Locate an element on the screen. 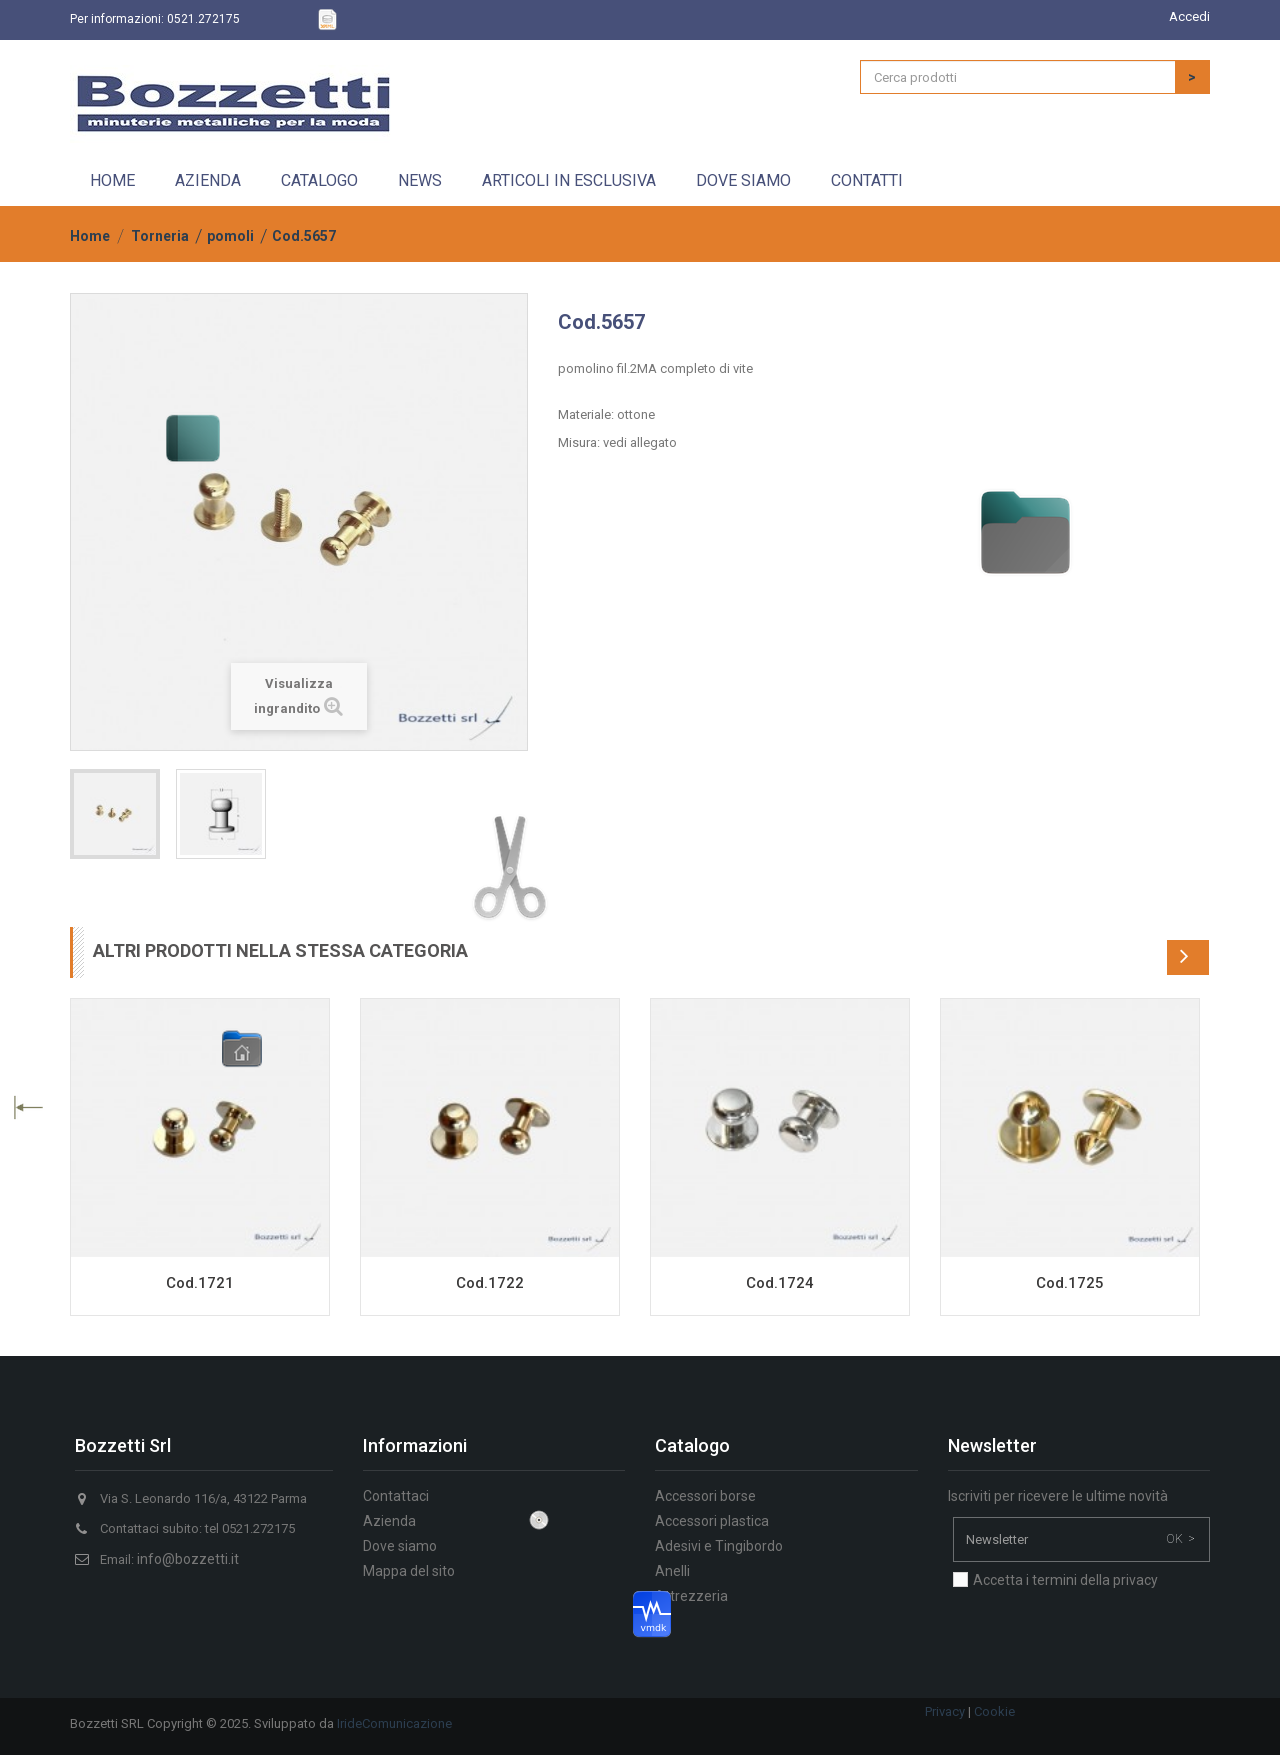 This screenshot has width=1280, height=1755. go to the first item in a list or sequence is located at coordinates (28, 1107).